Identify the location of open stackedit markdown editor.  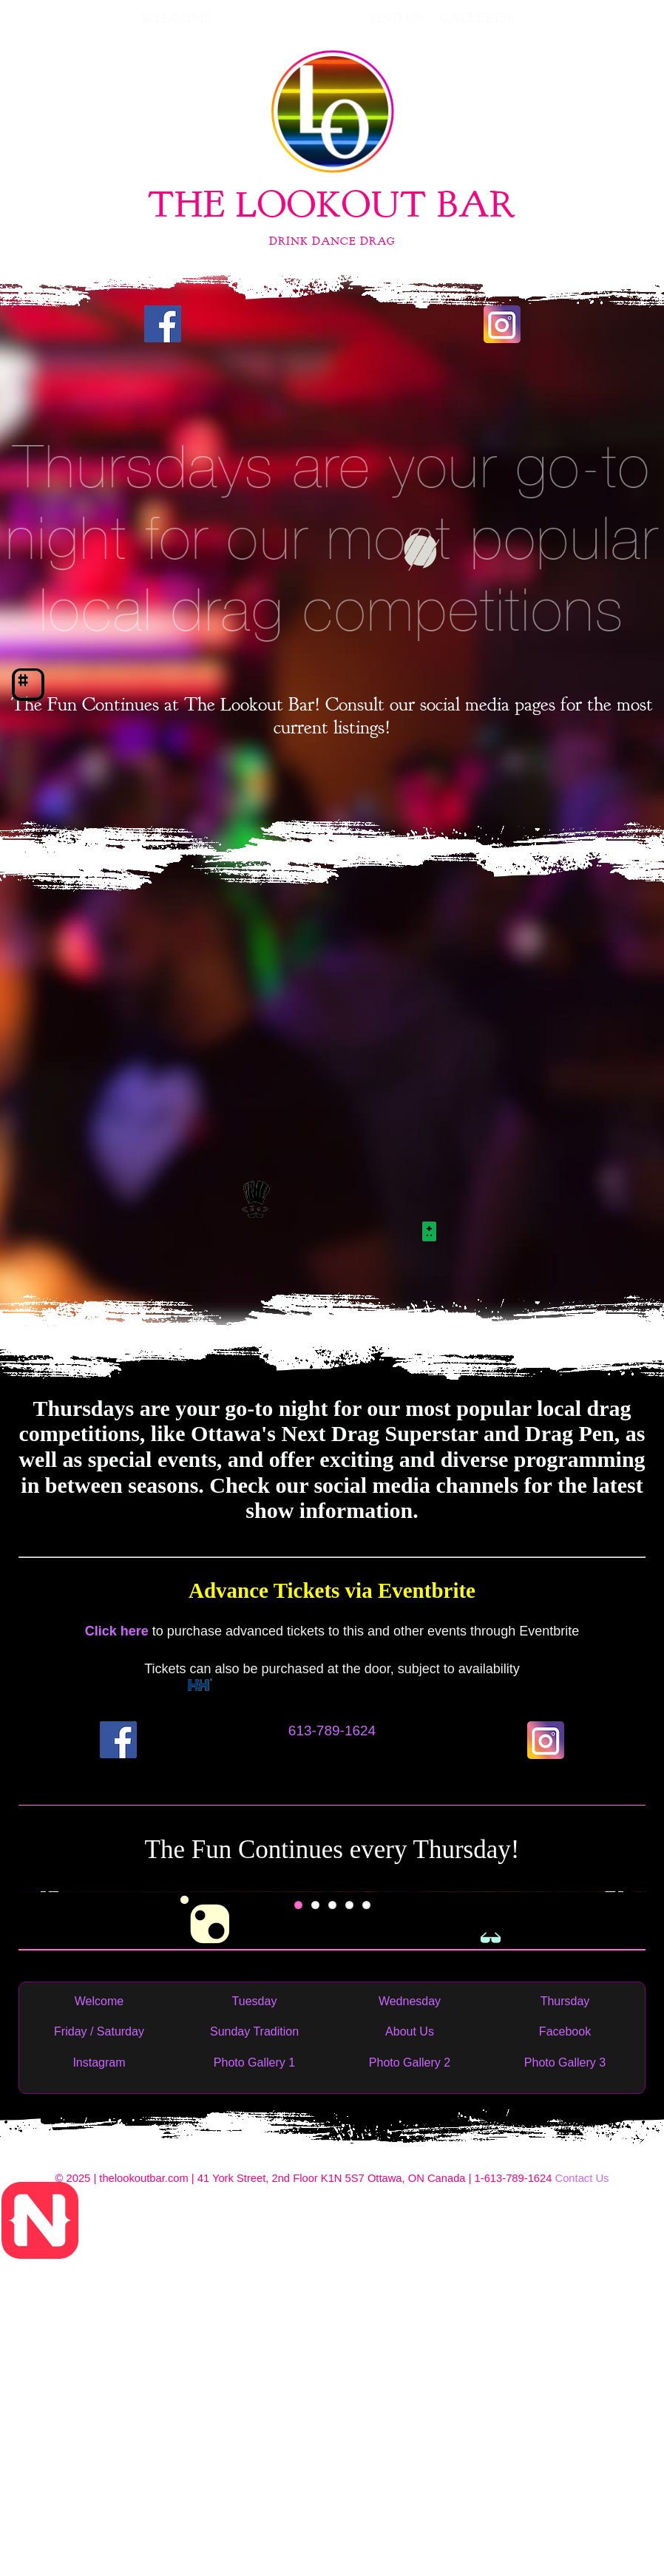
(28, 685).